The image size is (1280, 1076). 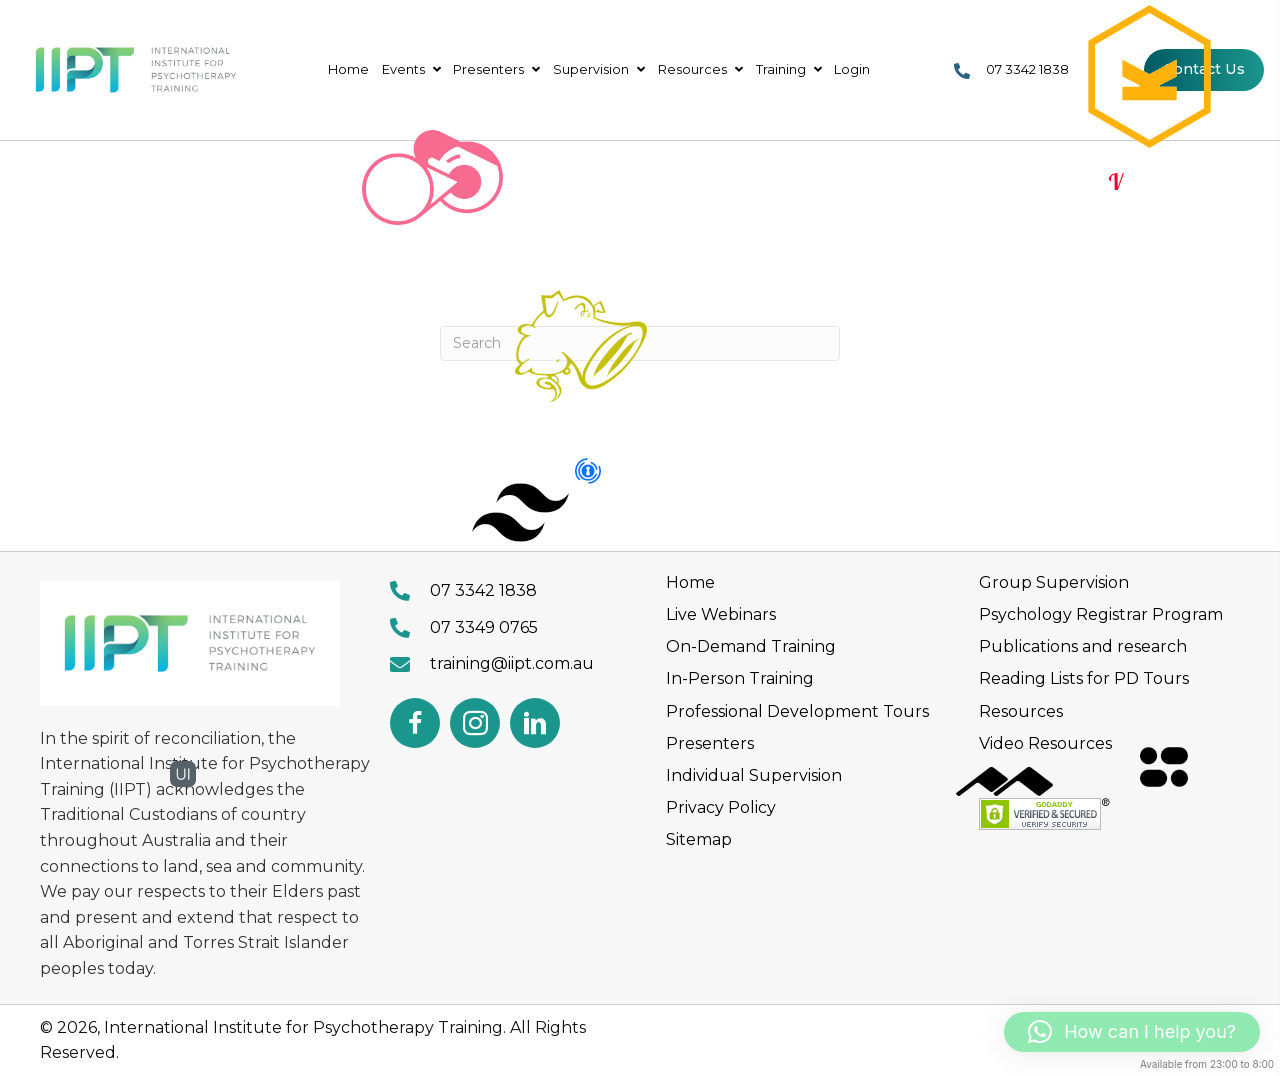 What do you see at coordinates (1149, 76) in the screenshot?
I see `kirby CMS logo` at bounding box center [1149, 76].